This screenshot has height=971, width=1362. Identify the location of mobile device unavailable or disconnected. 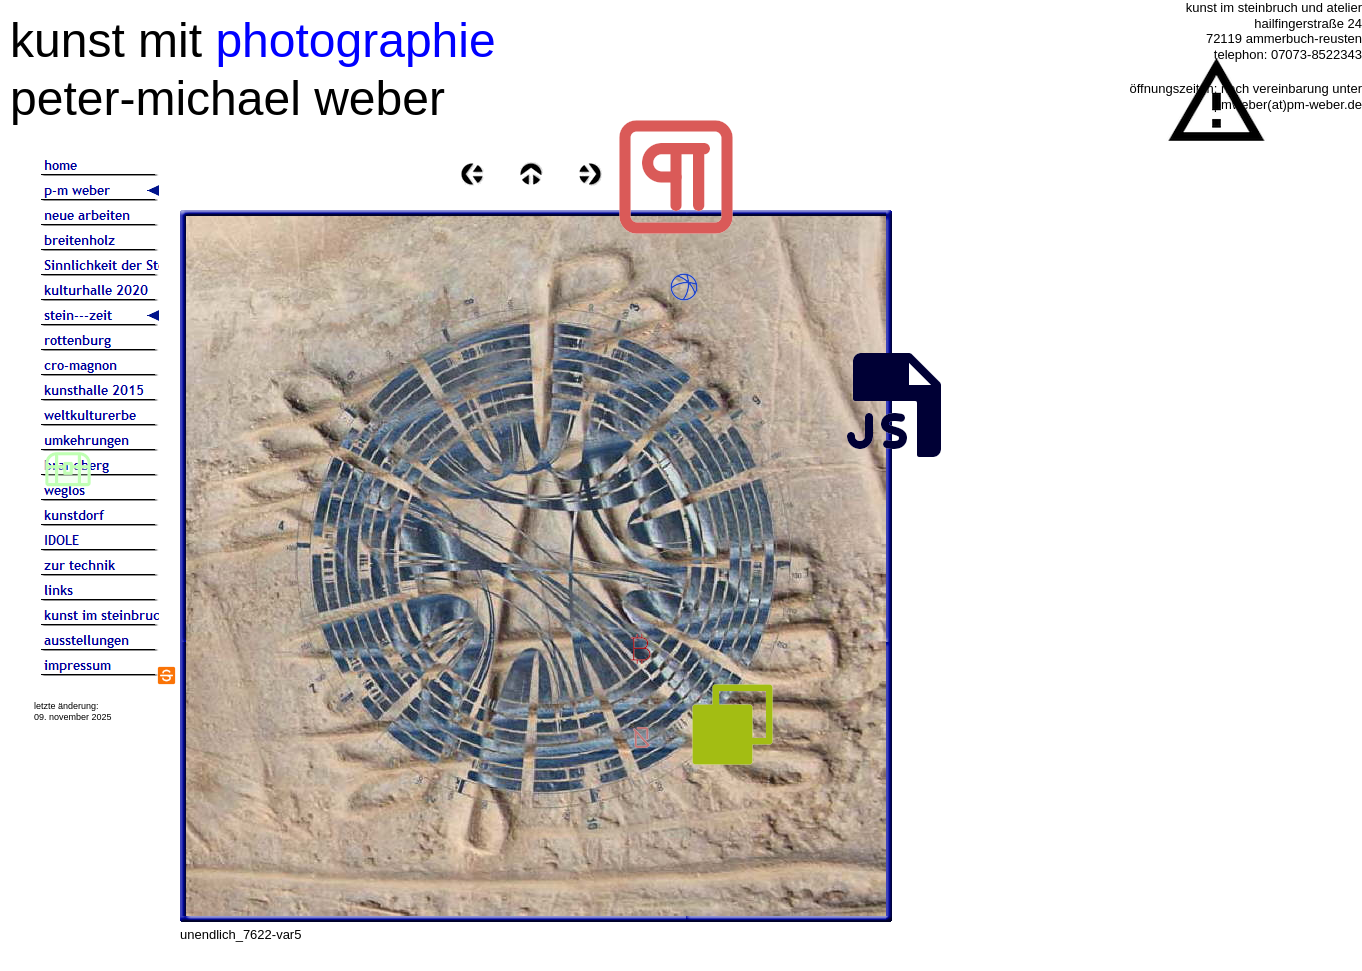
(641, 737).